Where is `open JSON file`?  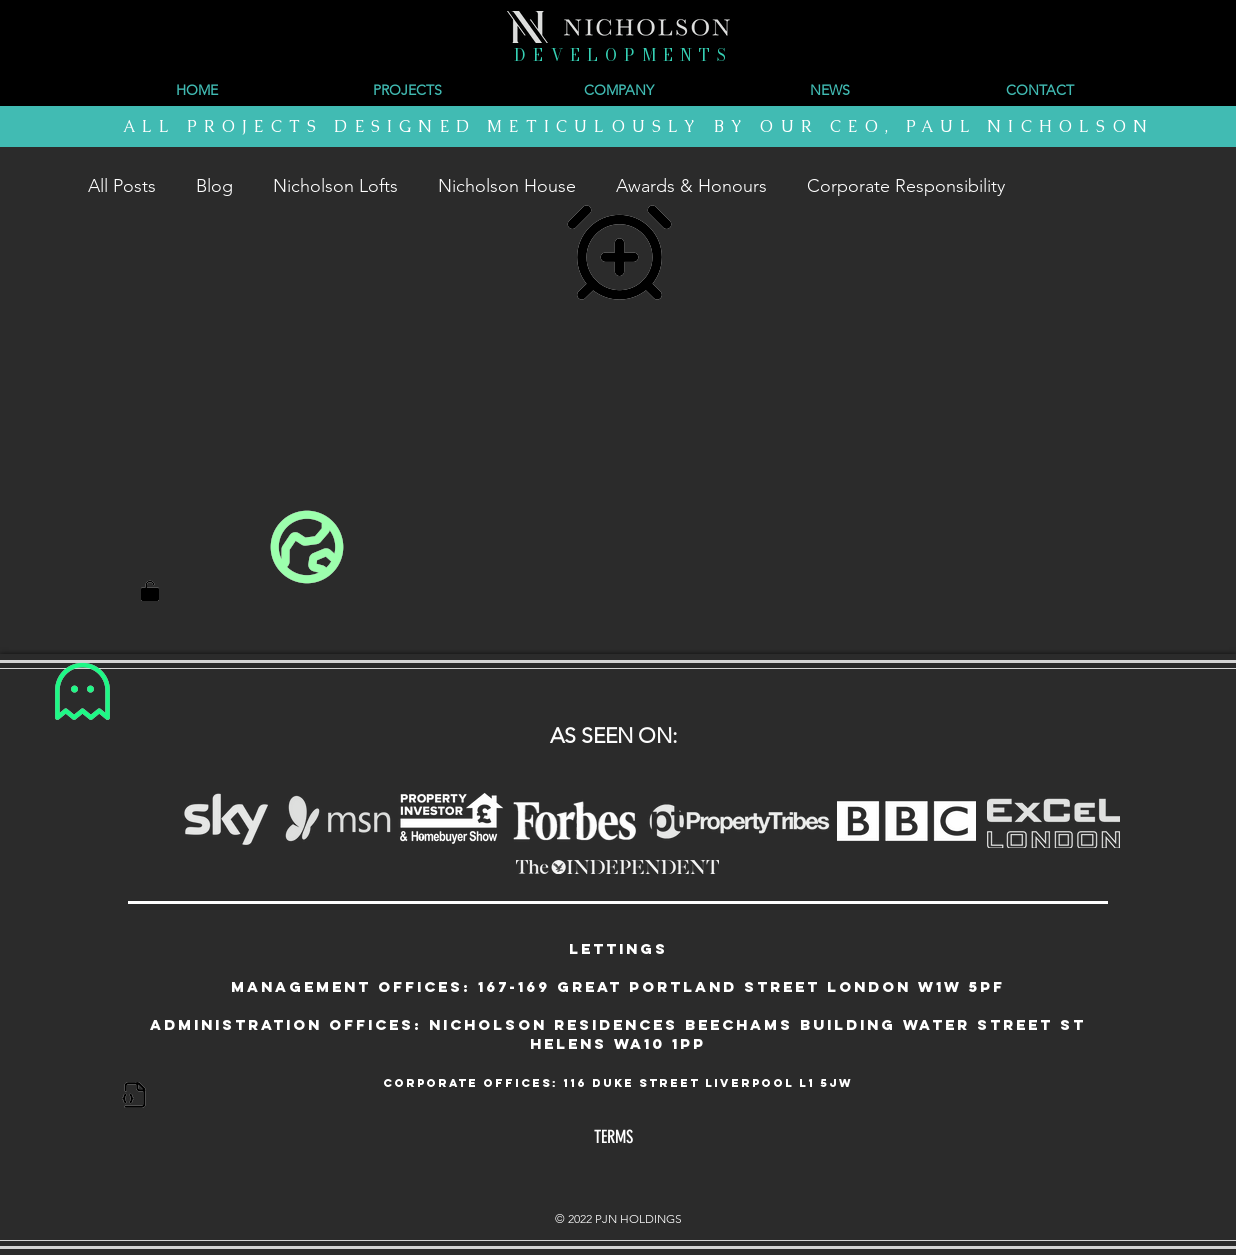
open JSON file is located at coordinates (135, 1095).